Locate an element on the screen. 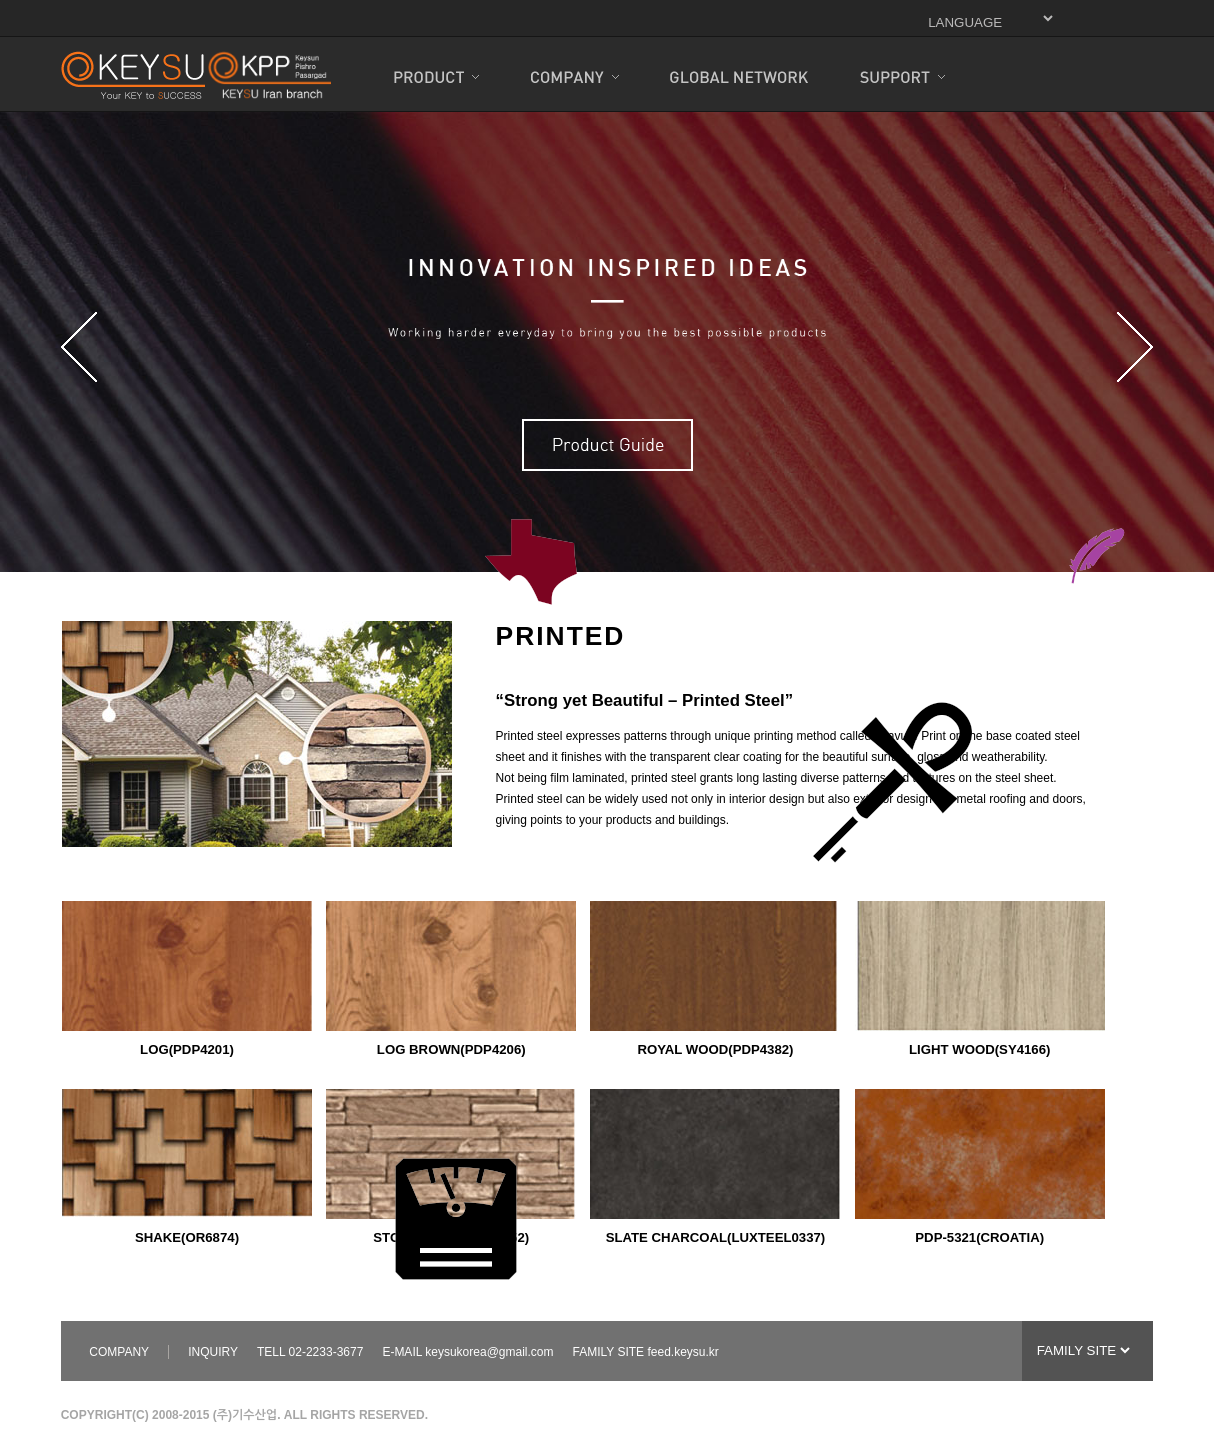 This screenshot has width=1214, height=1447. millennium key item from yu-gi-oh series is located at coordinates (892, 782).